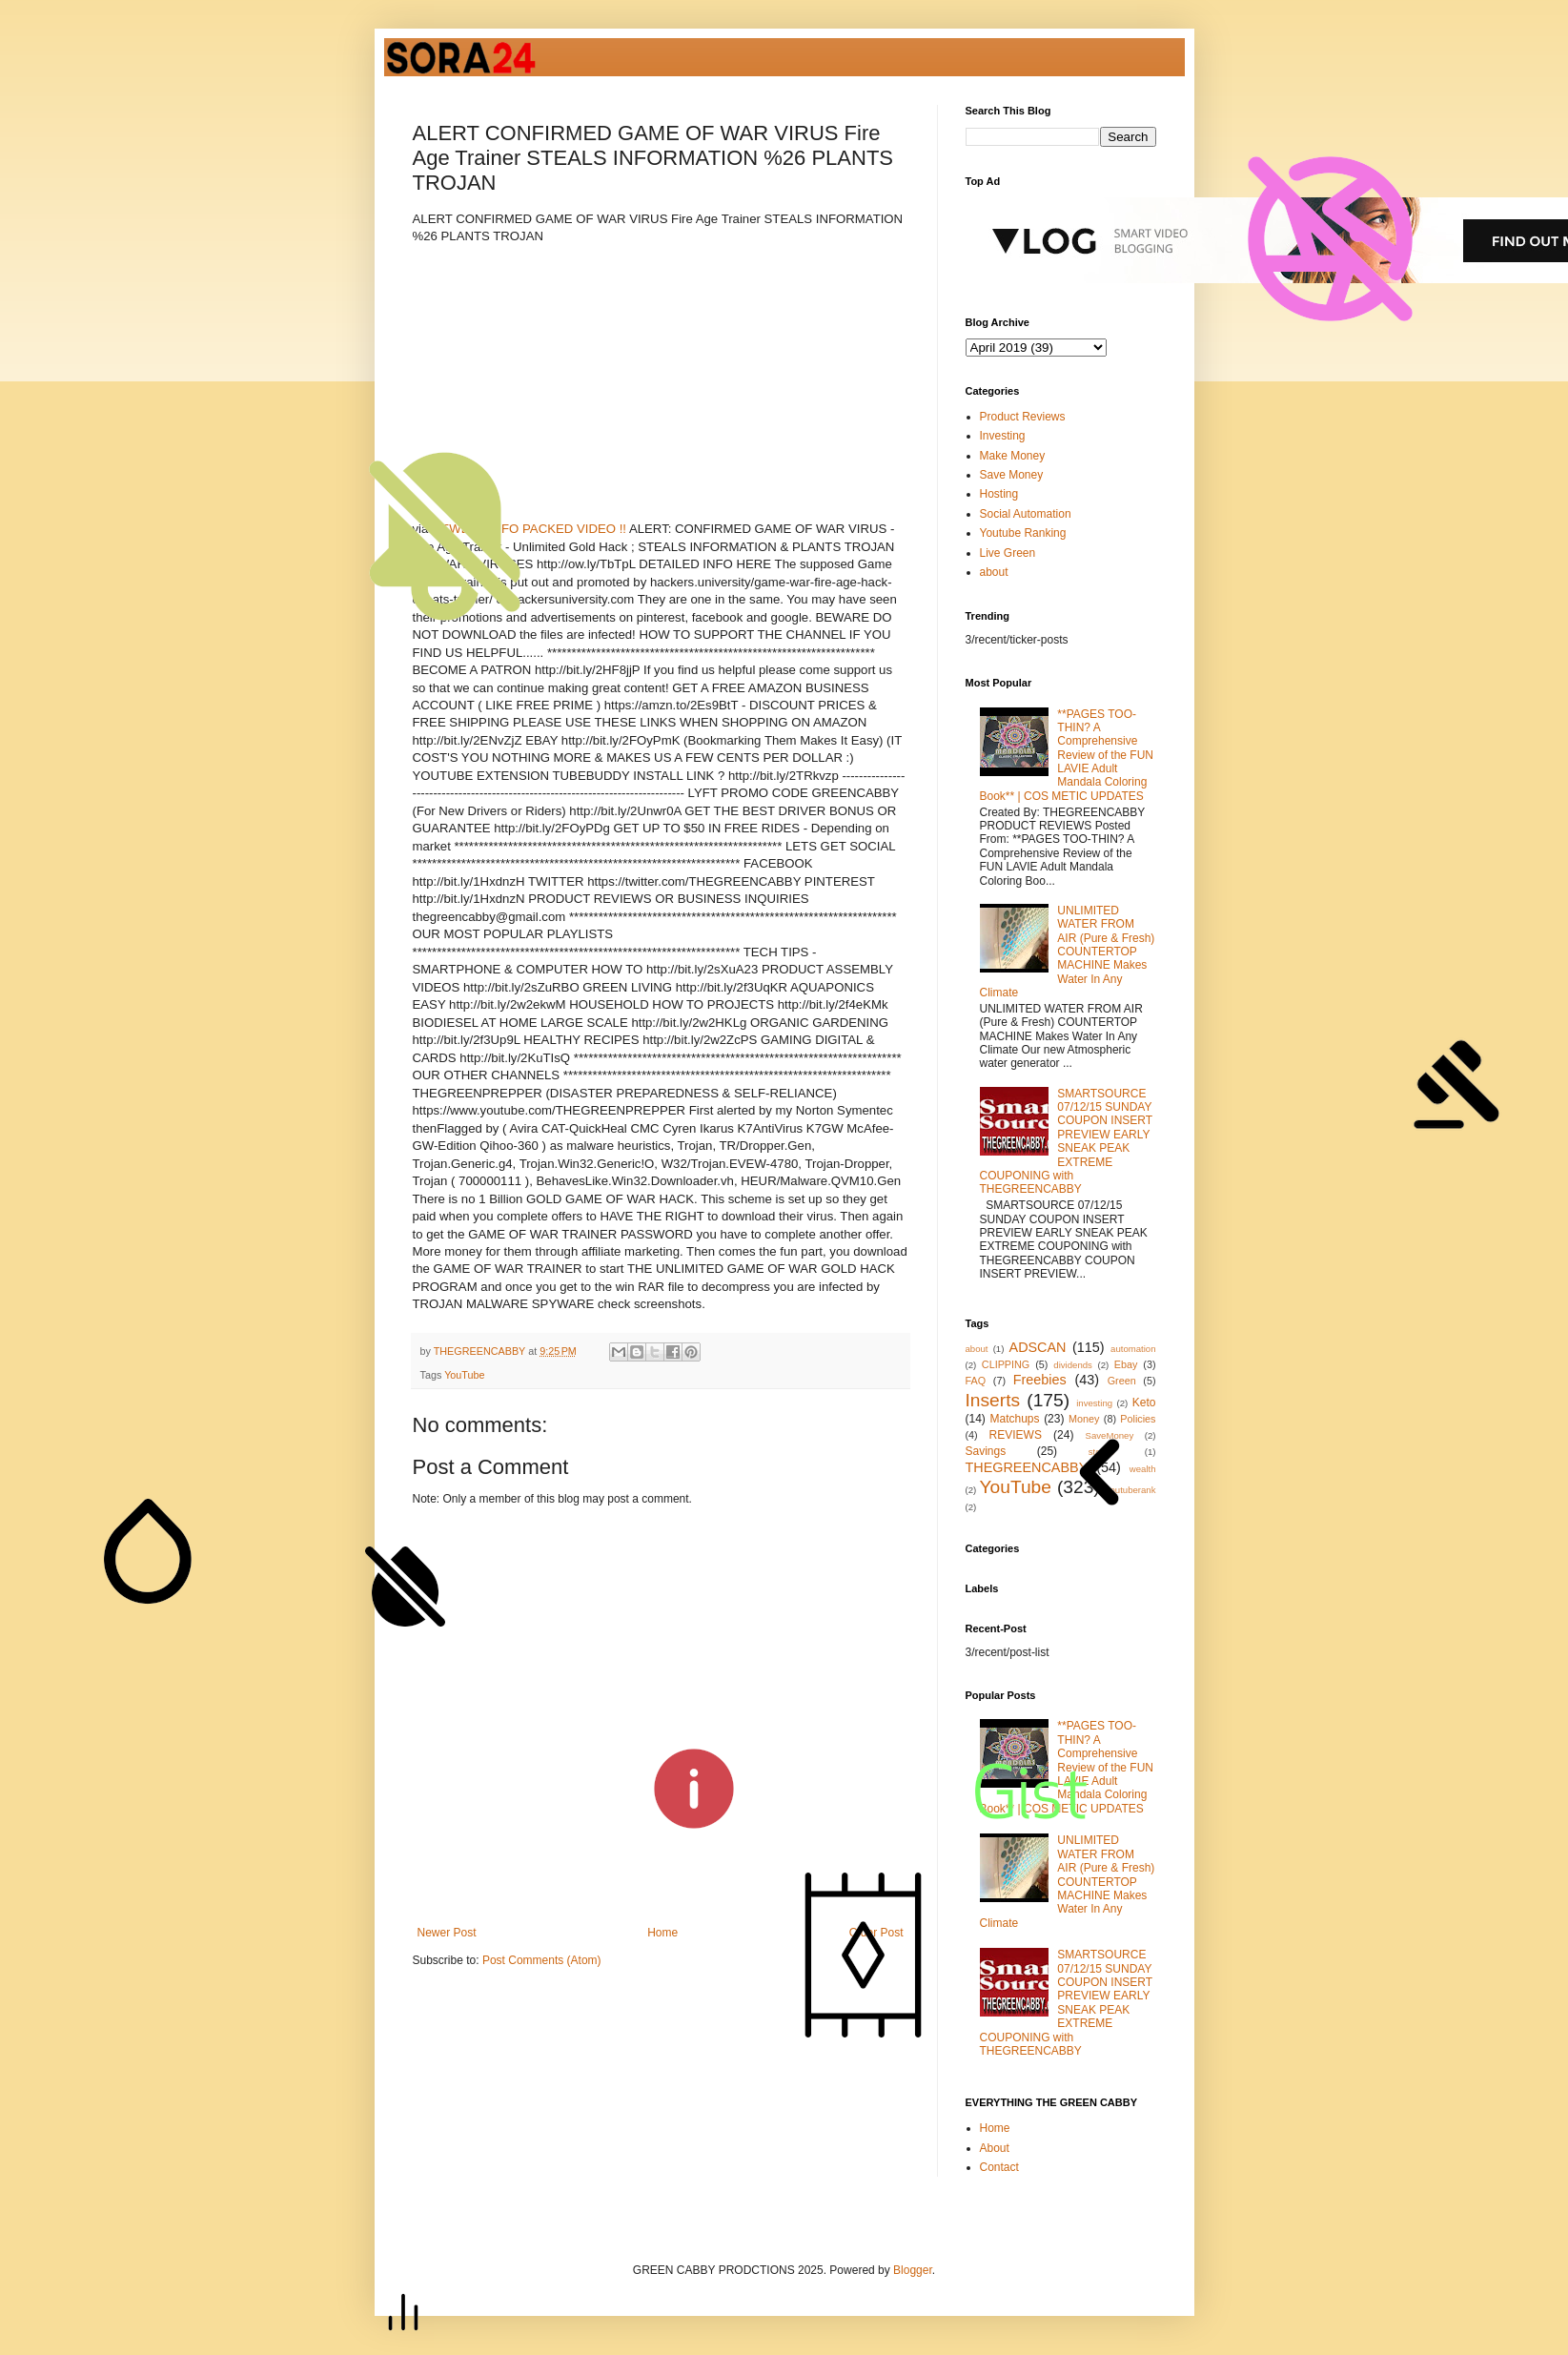 The image size is (1568, 2355). I want to click on view more information or details, so click(694, 1789).